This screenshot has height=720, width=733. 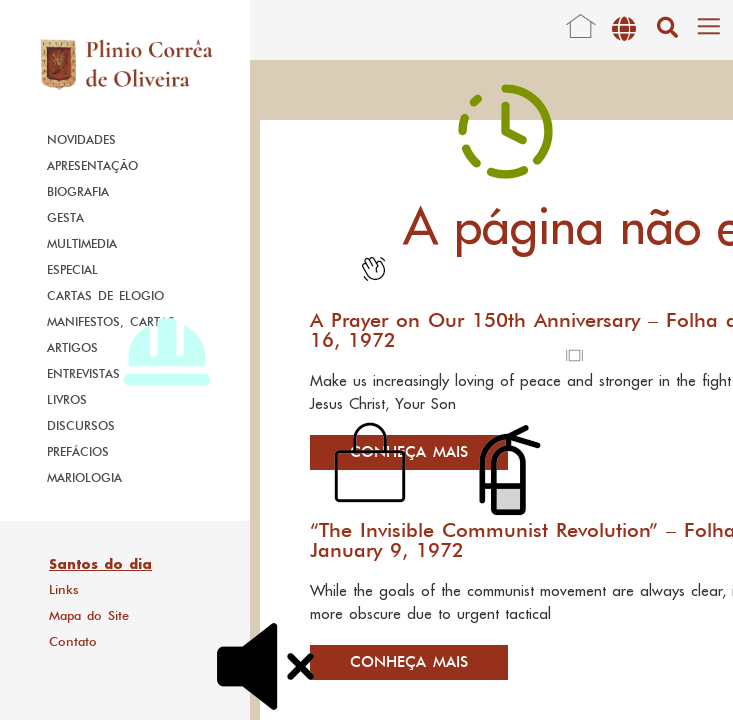 I want to click on send a greeting or say hello, so click(x=373, y=268).